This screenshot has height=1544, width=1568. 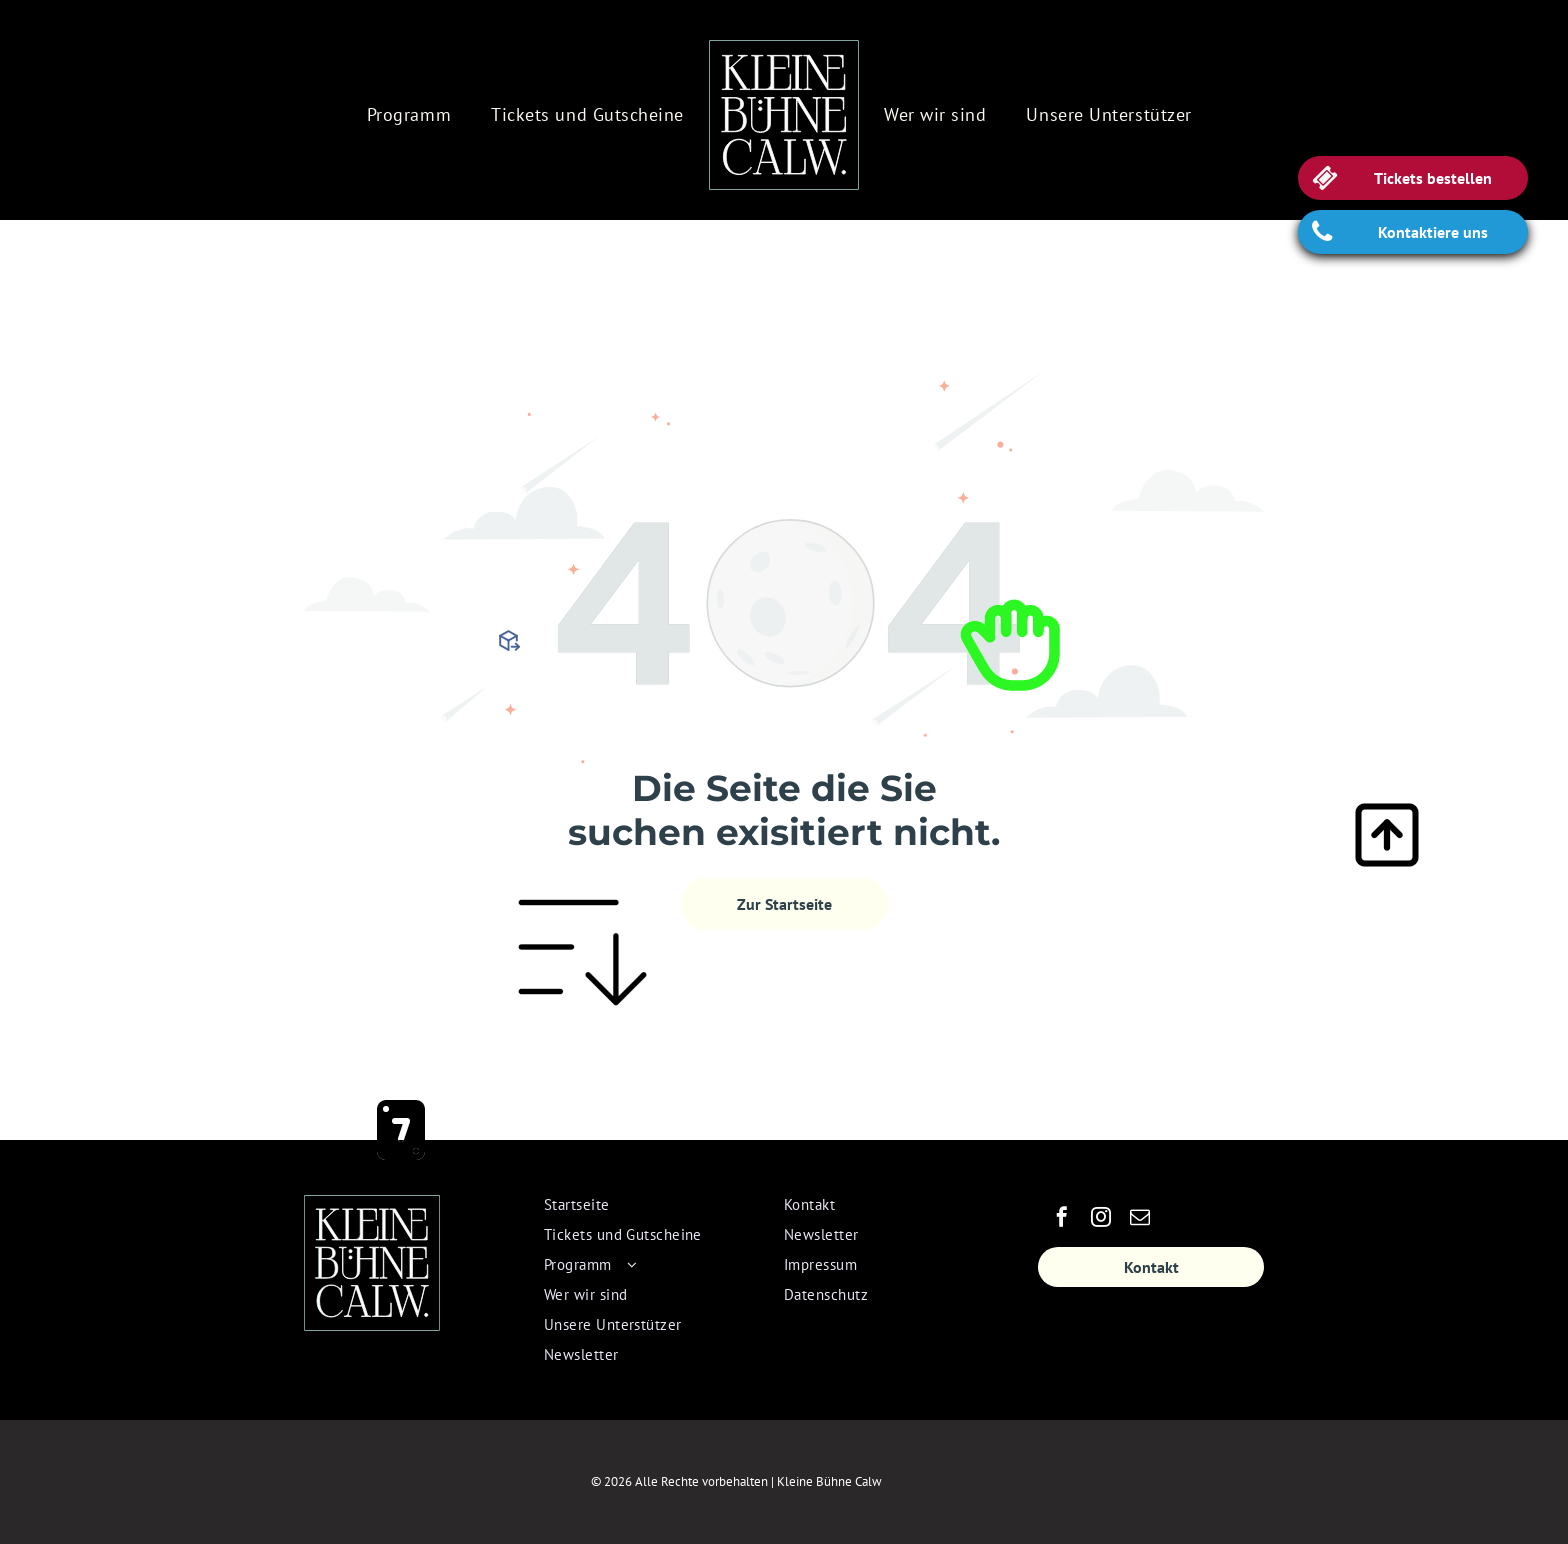 What do you see at coordinates (508, 640) in the screenshot?
I see `export or send a package` at bounding box center [508, 640].